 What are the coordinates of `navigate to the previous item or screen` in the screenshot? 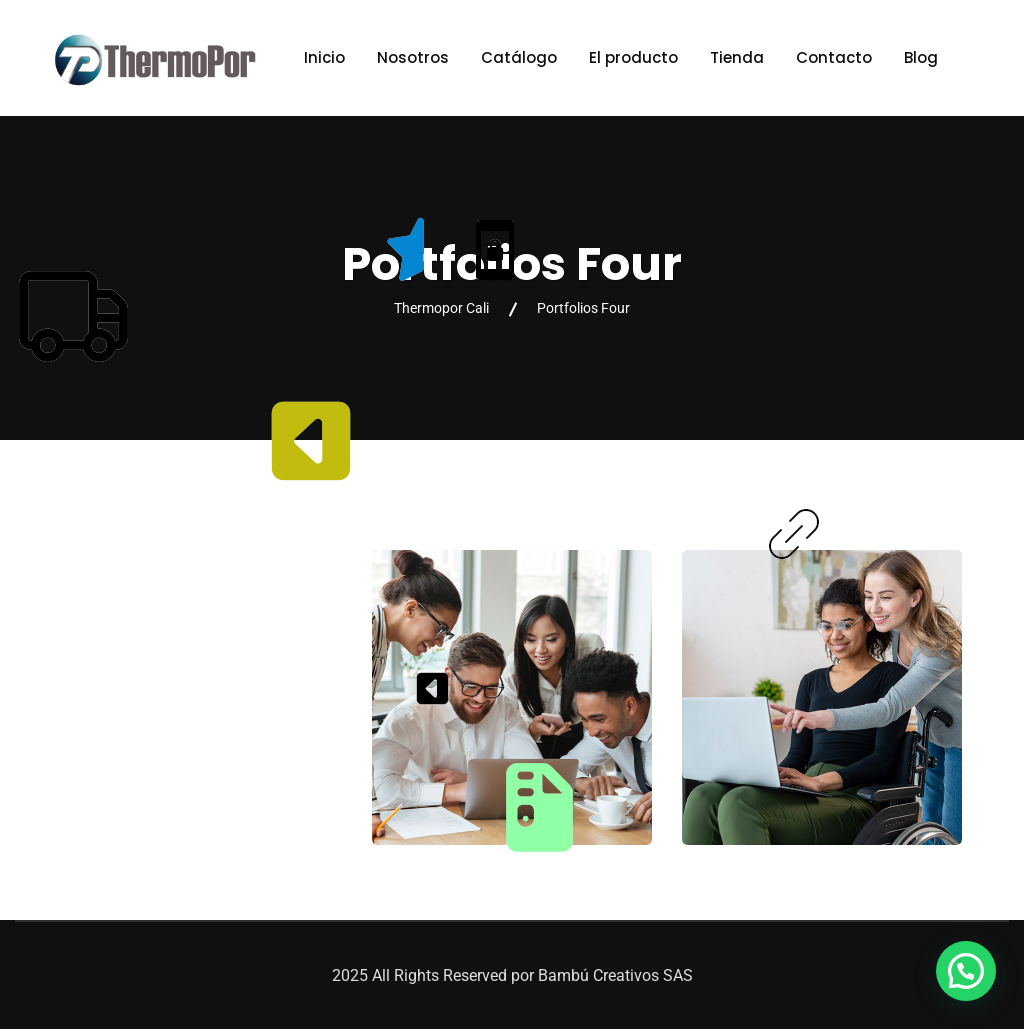 It's located at (432, 688).